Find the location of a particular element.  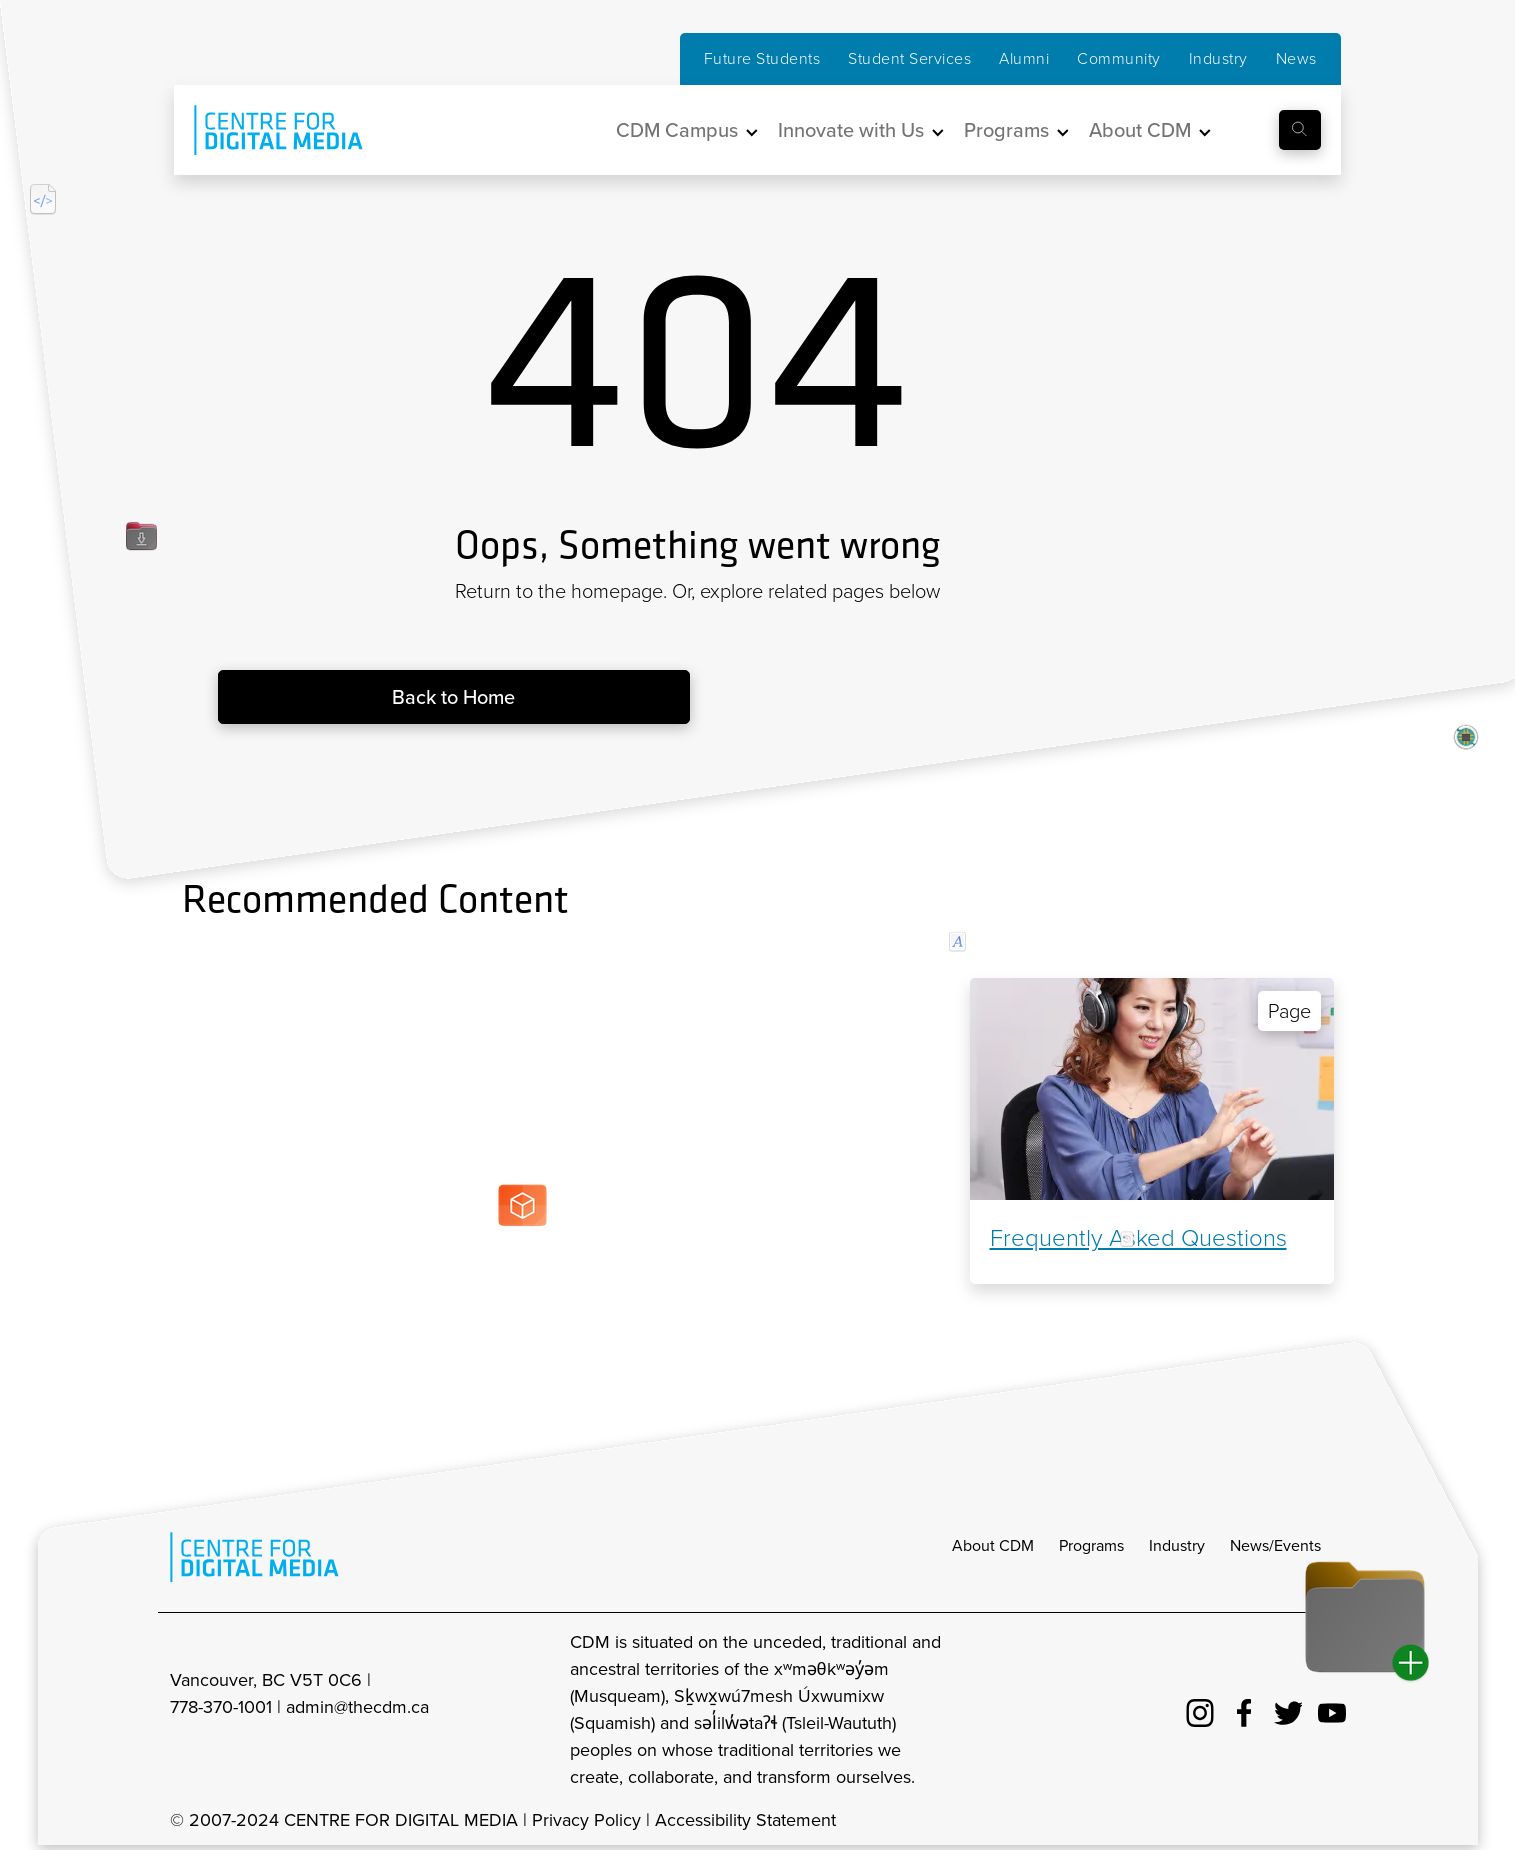

a deleted file in the trash is located at coordinates (1127, 1239).